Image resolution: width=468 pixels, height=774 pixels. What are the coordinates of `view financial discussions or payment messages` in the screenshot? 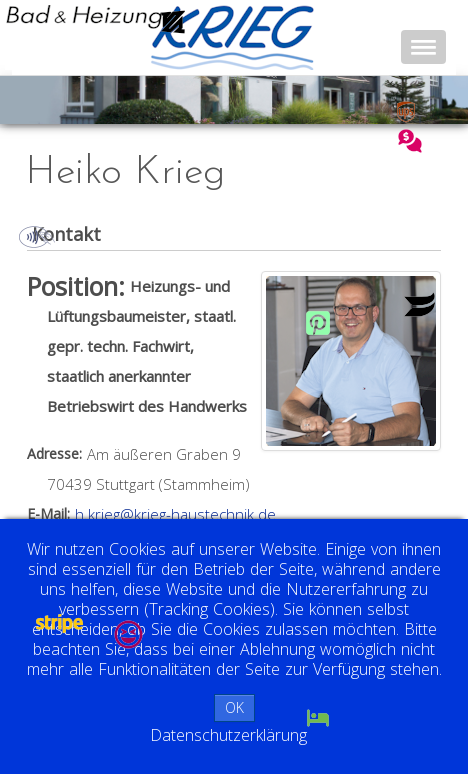 It's located at (410, 141).